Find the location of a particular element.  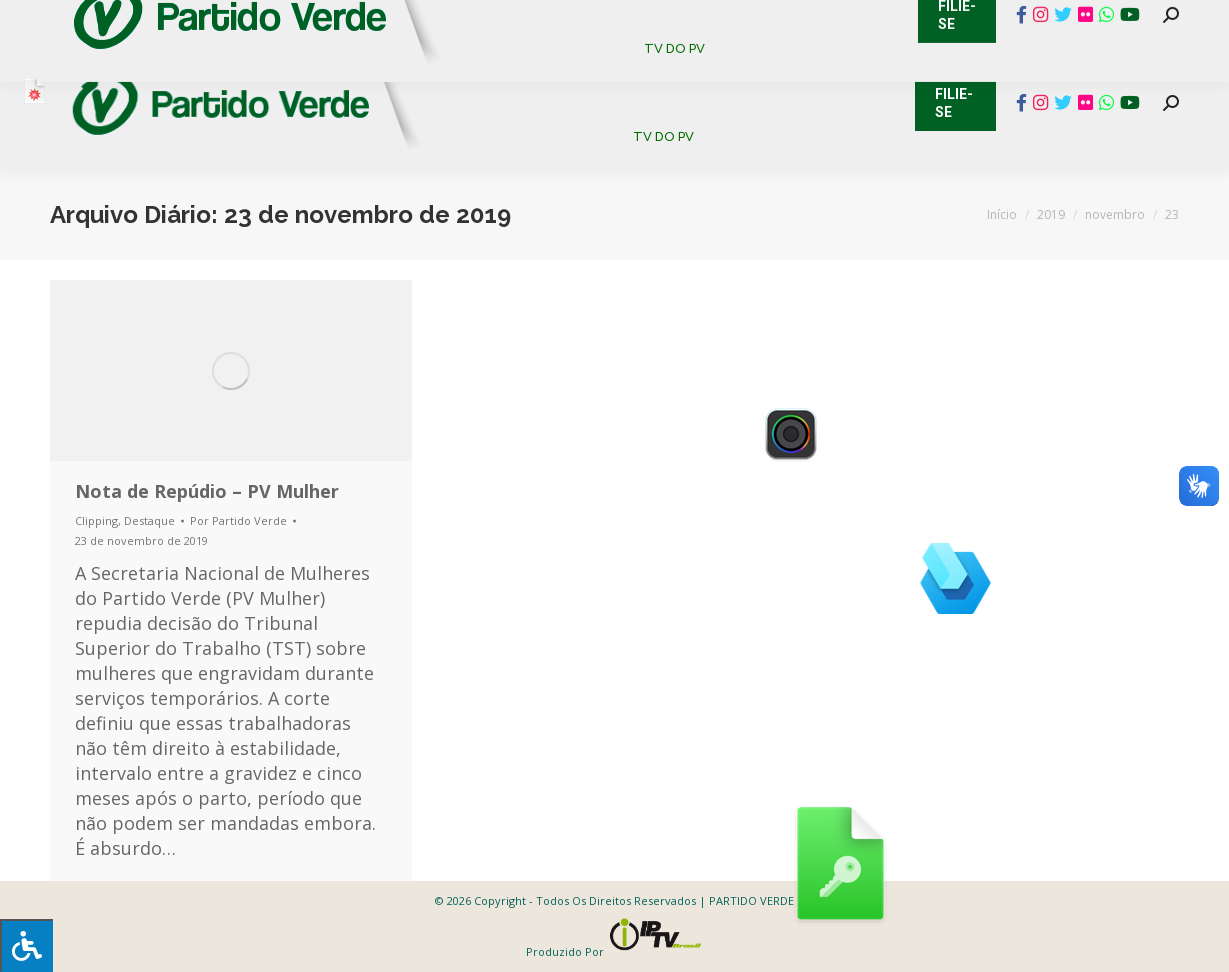

a PEM key file for secure authentication is located at coordinates (840, 865).